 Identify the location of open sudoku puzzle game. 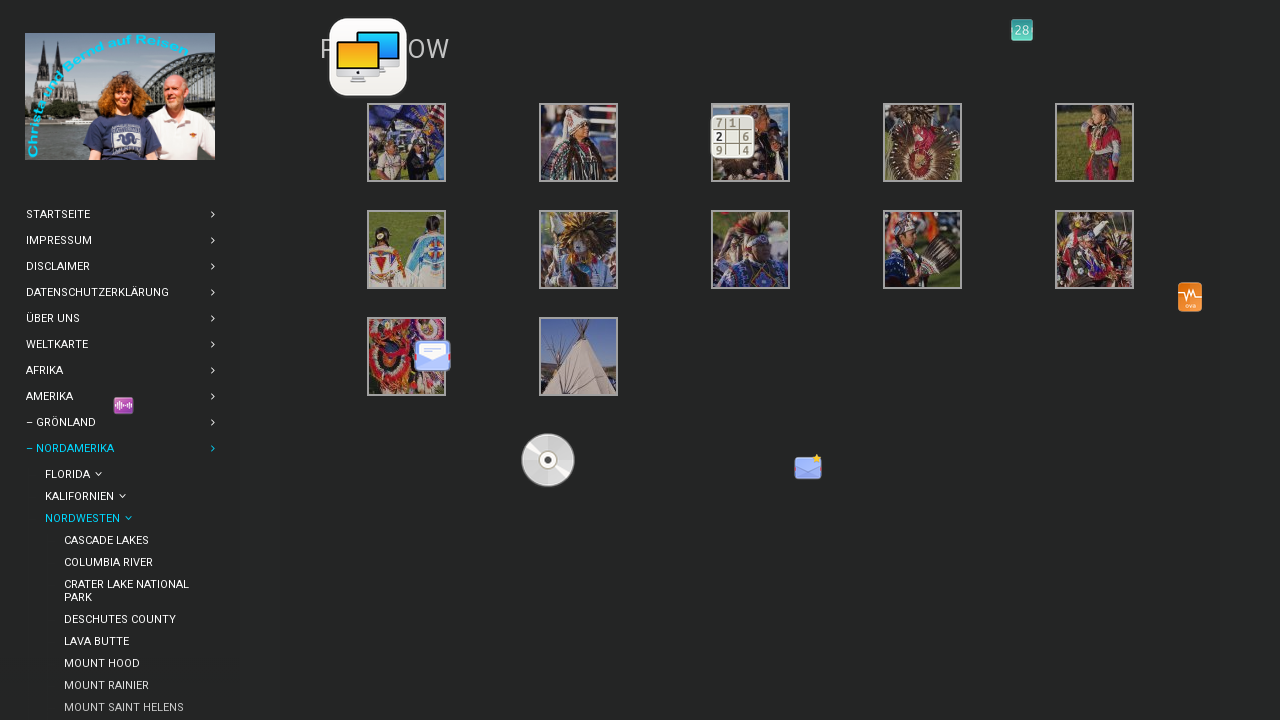
(732, 136).